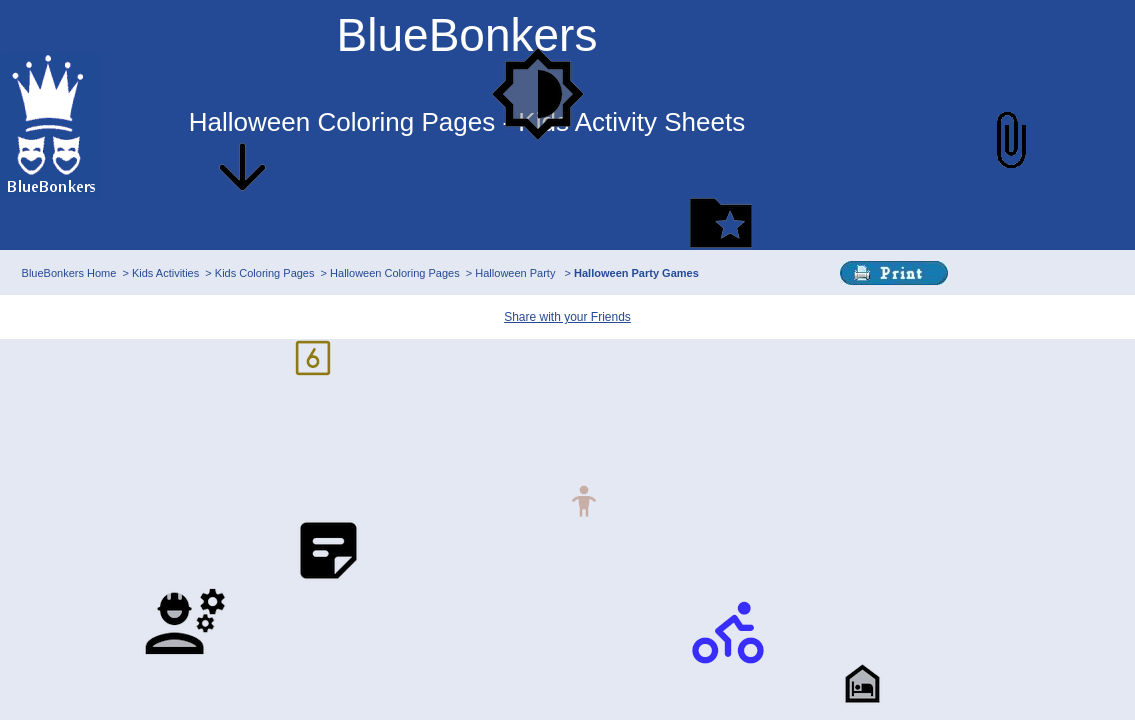  What do you see at coordinates (313, 358) in the screenshot?
I see `select the number six` at bounding box center [313, 358].